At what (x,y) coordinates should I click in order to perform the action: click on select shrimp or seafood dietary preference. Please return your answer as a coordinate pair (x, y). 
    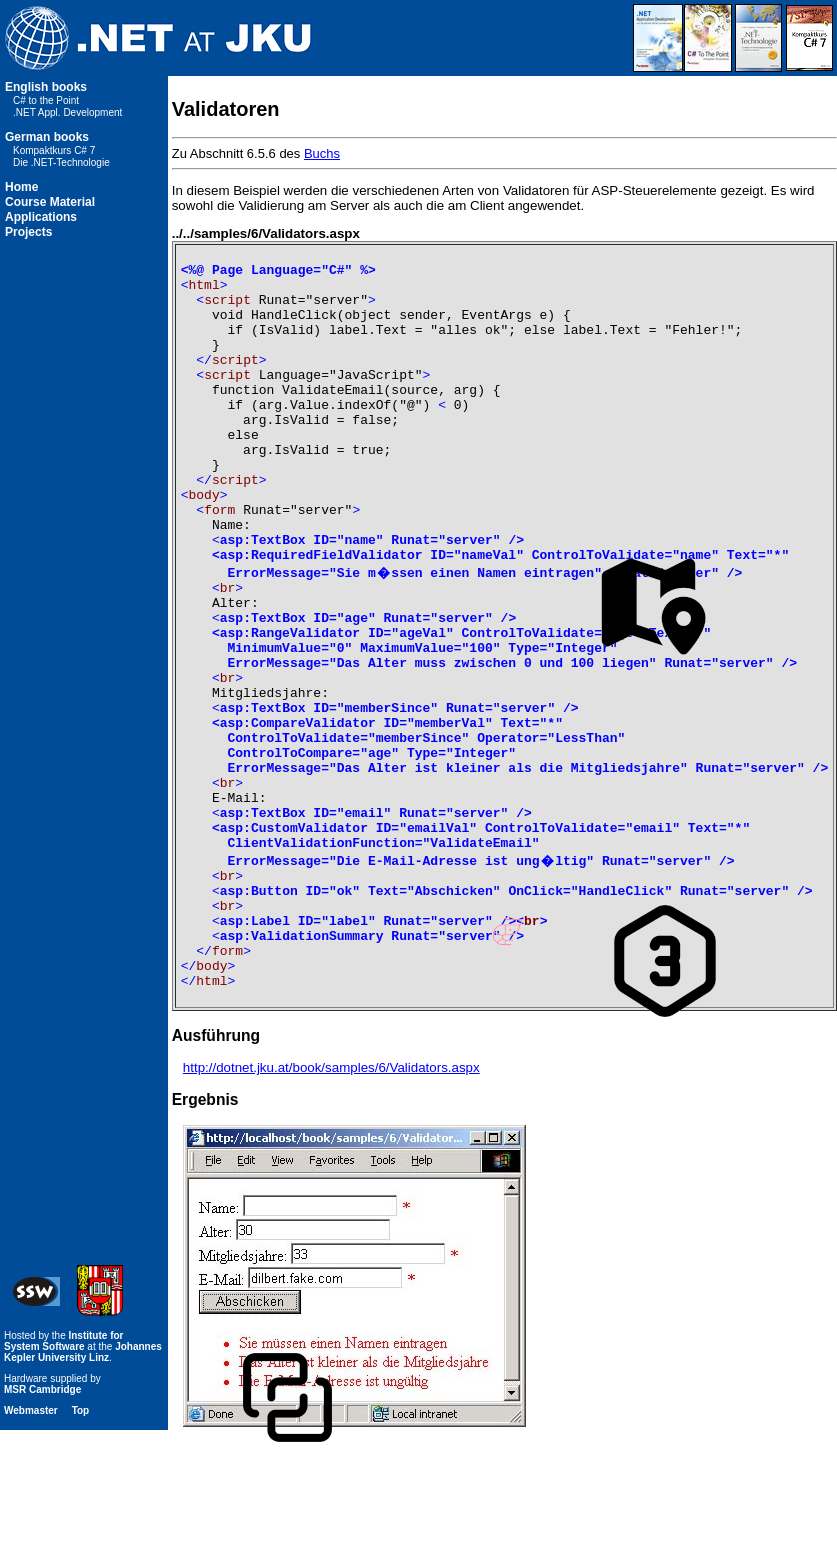
    Looking at the image, I should click on (507, 931).